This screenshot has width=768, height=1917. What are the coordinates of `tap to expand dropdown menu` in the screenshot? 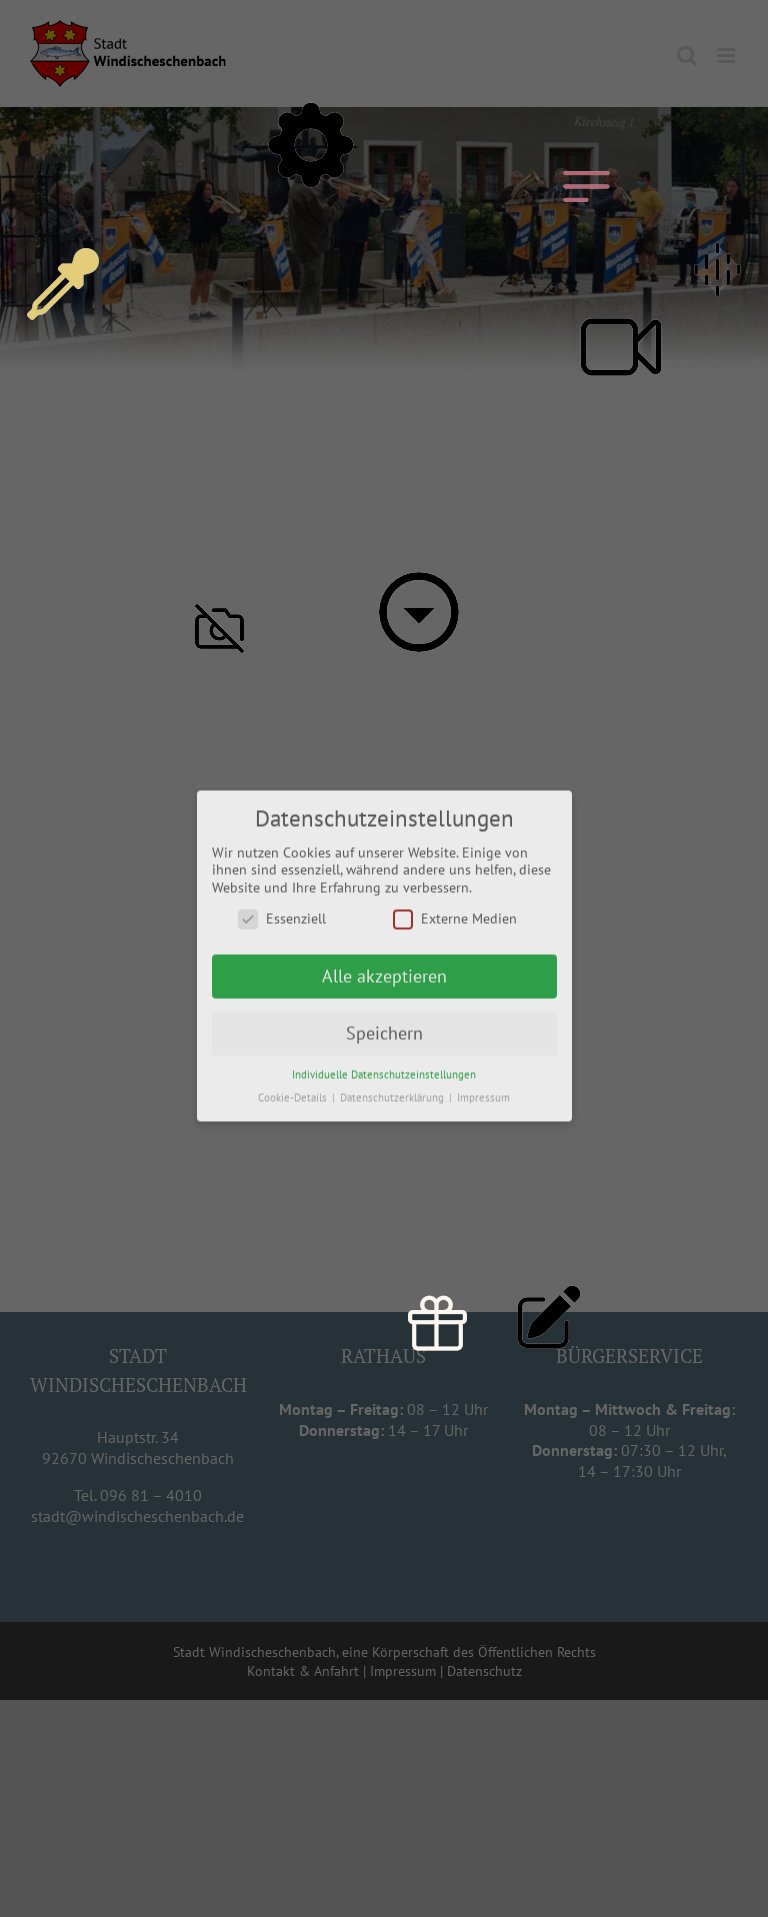 It's located at (419, 612).